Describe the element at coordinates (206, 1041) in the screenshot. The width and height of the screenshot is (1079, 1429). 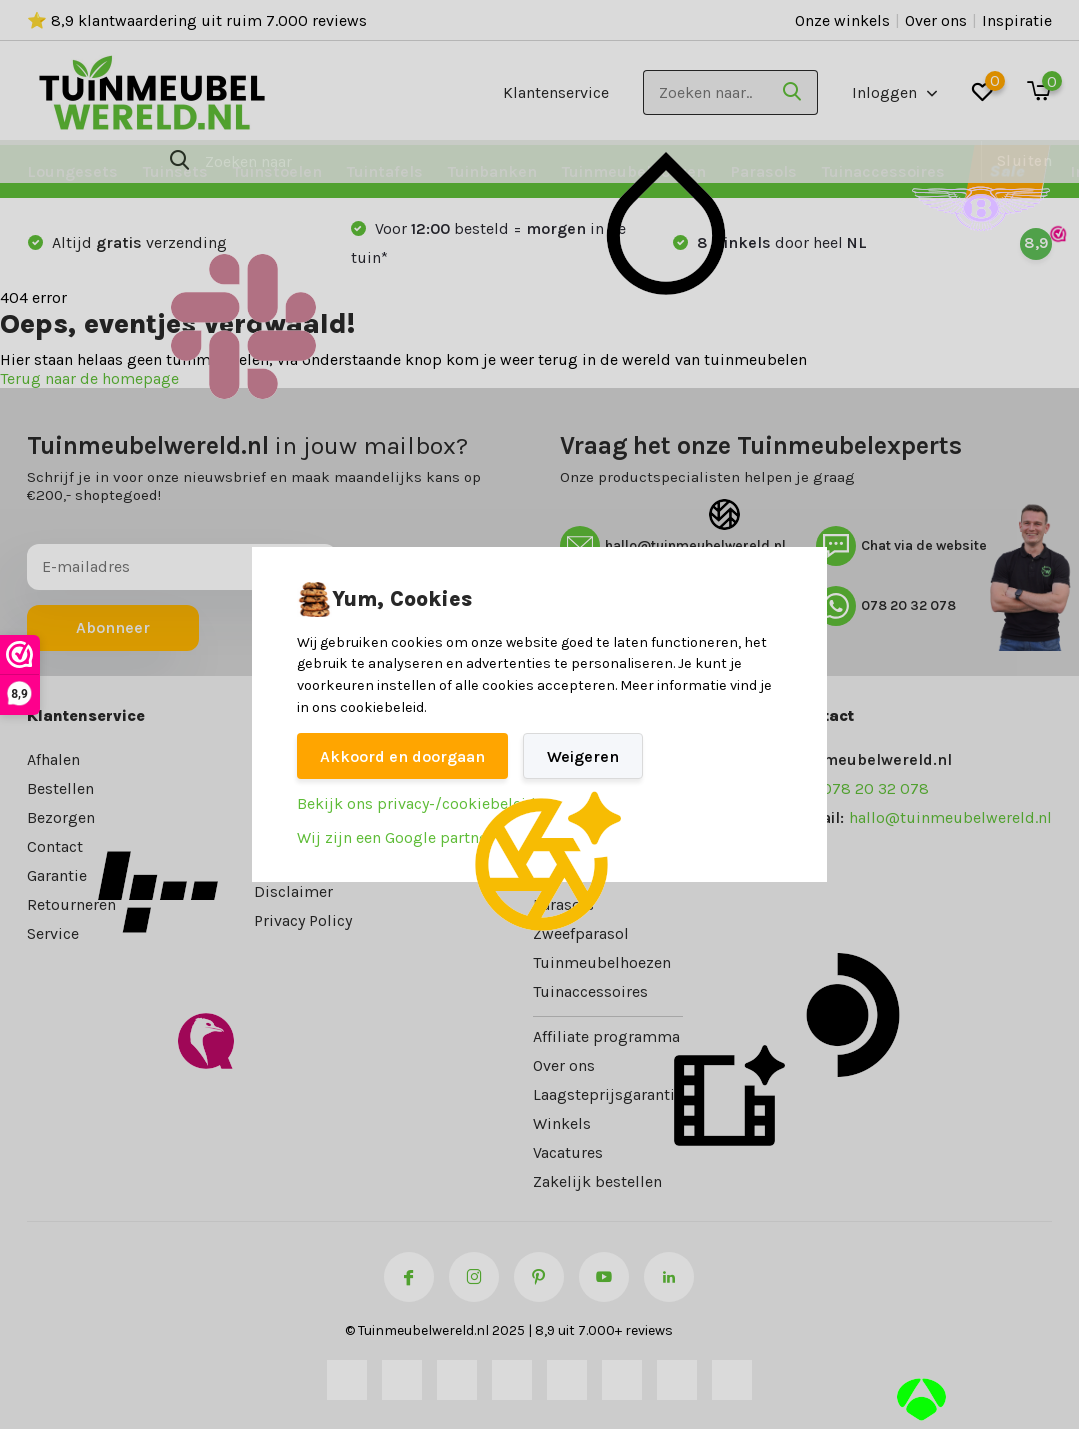
I see `QEMU virtualization software logo` at that location.